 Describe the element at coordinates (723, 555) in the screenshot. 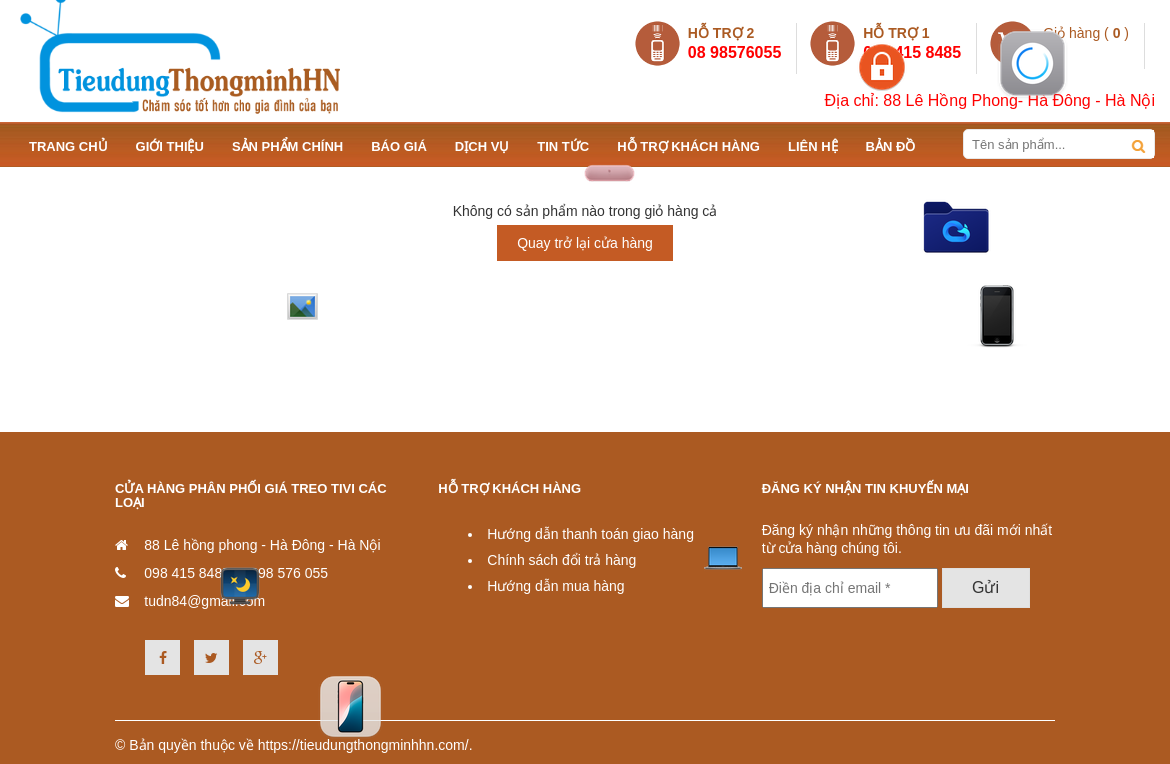

I see `macbook pro device identifier in system settings` at that location.